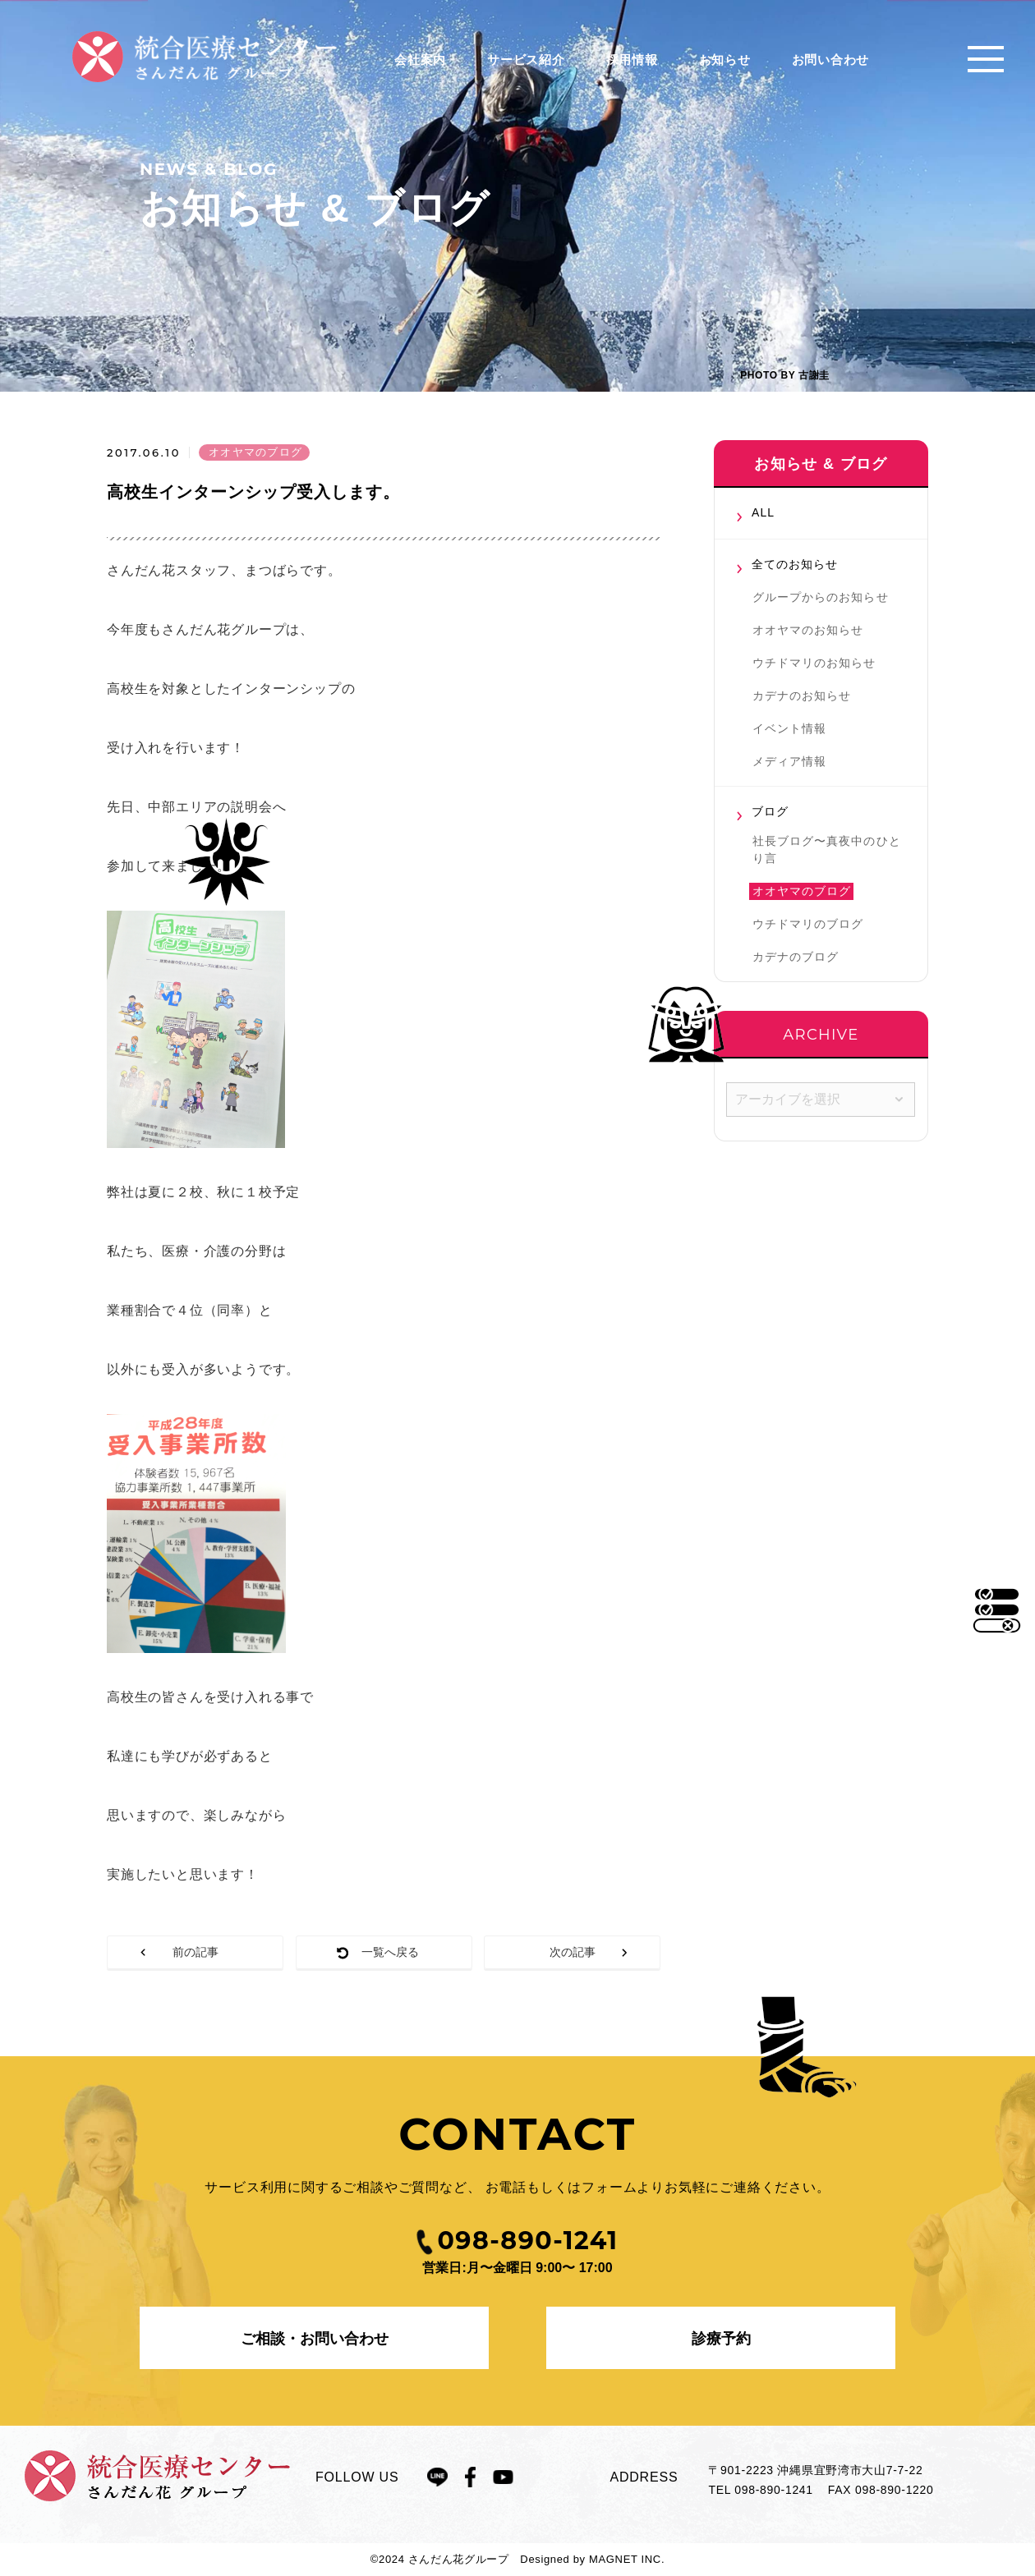  I want to click on select barbarian character class, so click(686, 1024).